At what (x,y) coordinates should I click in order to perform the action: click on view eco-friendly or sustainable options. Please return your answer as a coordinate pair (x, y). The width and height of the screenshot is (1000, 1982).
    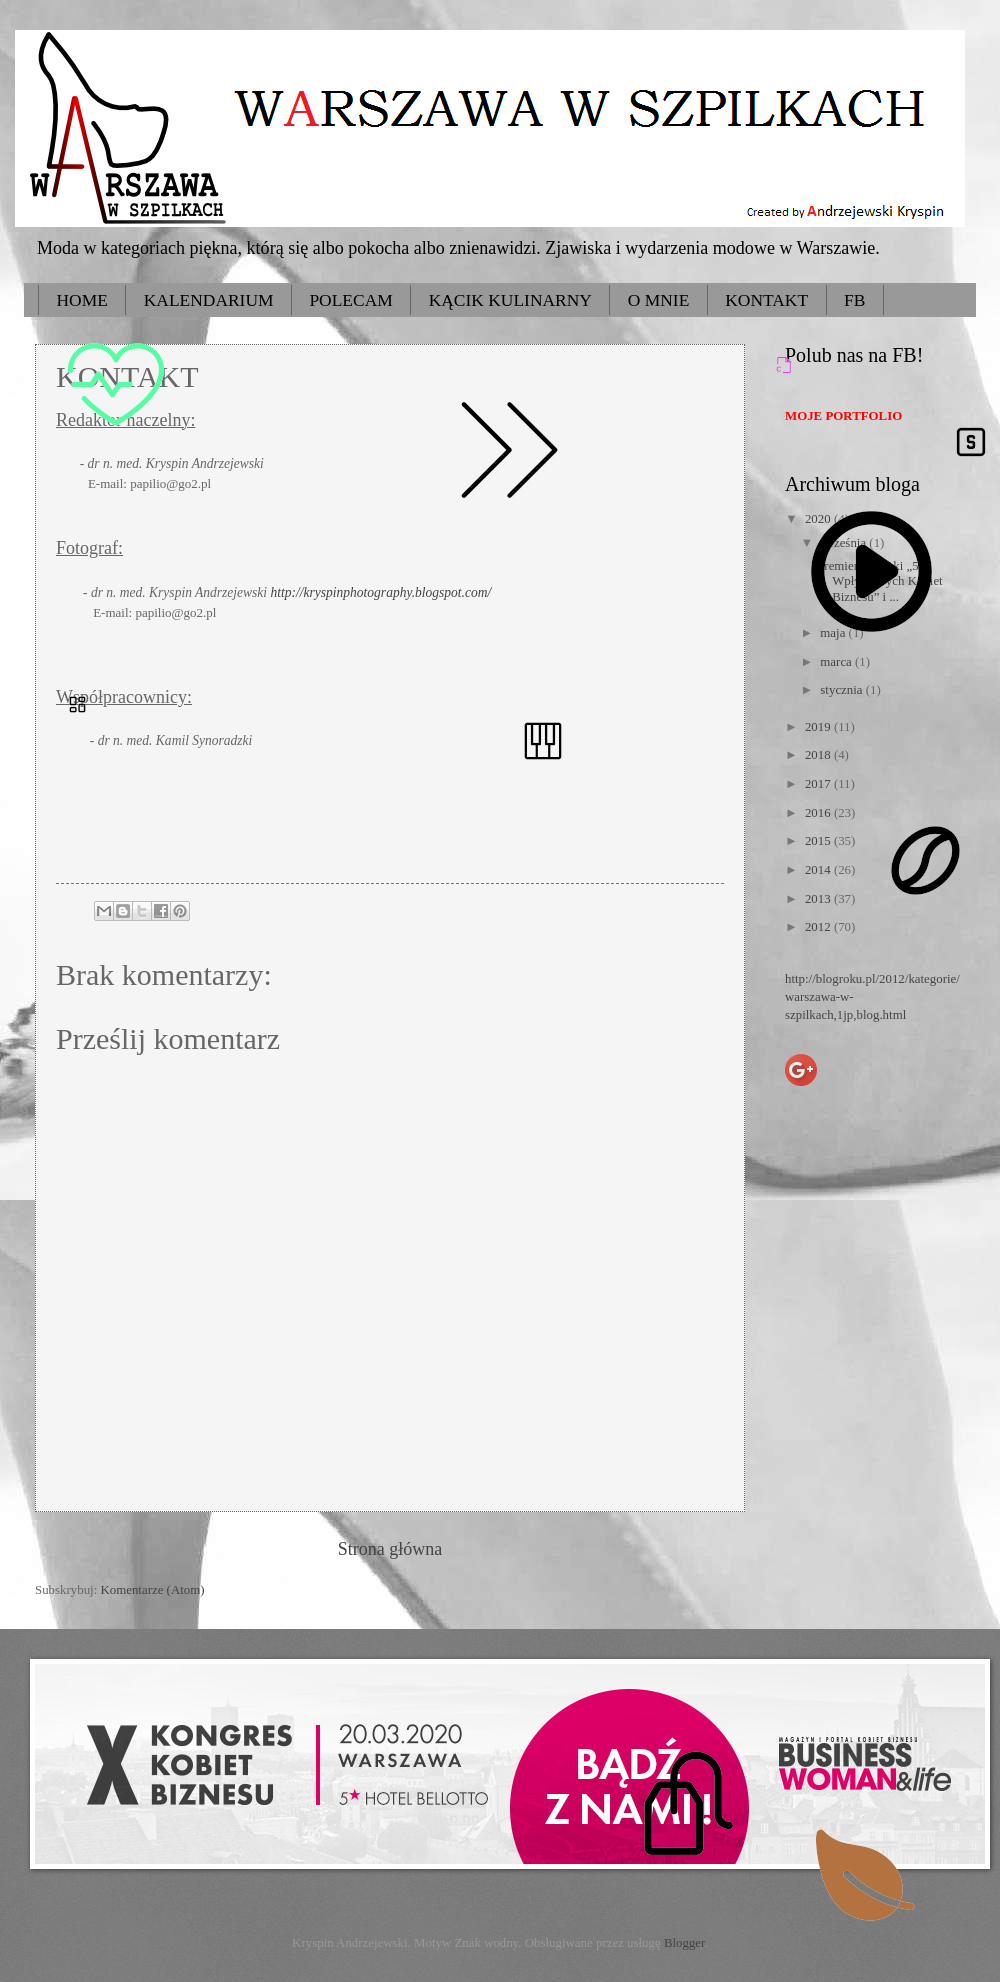
    Looking at the image, I should click on (865, 1875).